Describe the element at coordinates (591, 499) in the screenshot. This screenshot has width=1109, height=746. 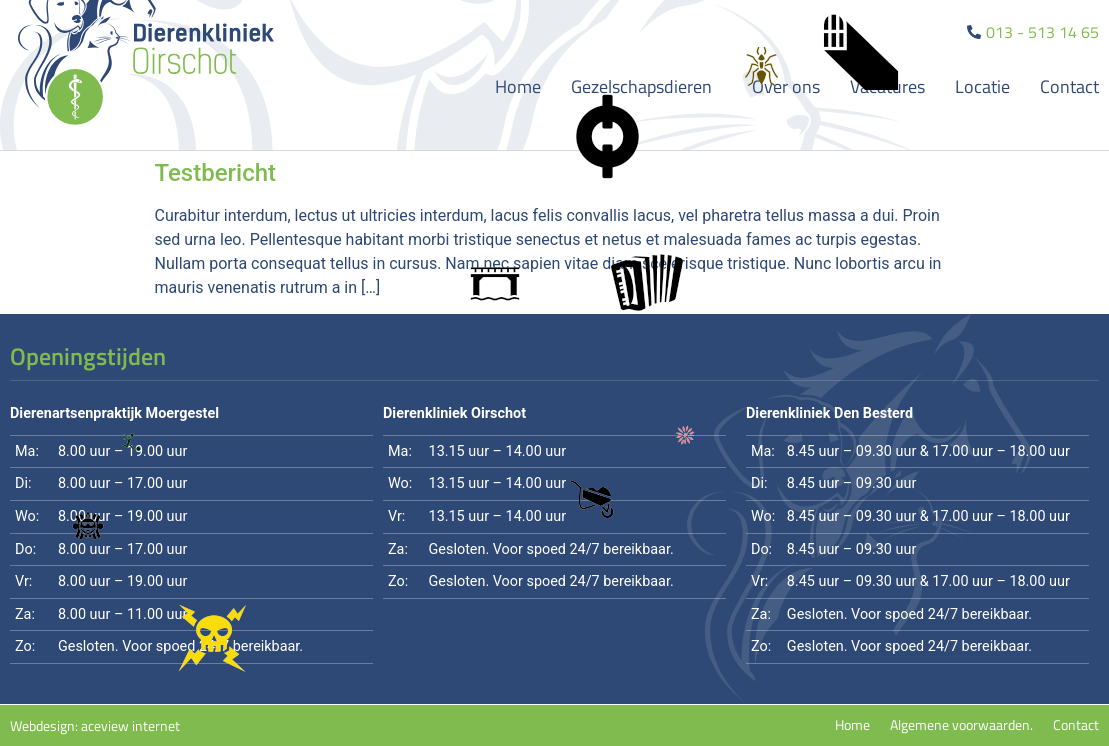
I see `access gardening or landscaping tools` at that location.